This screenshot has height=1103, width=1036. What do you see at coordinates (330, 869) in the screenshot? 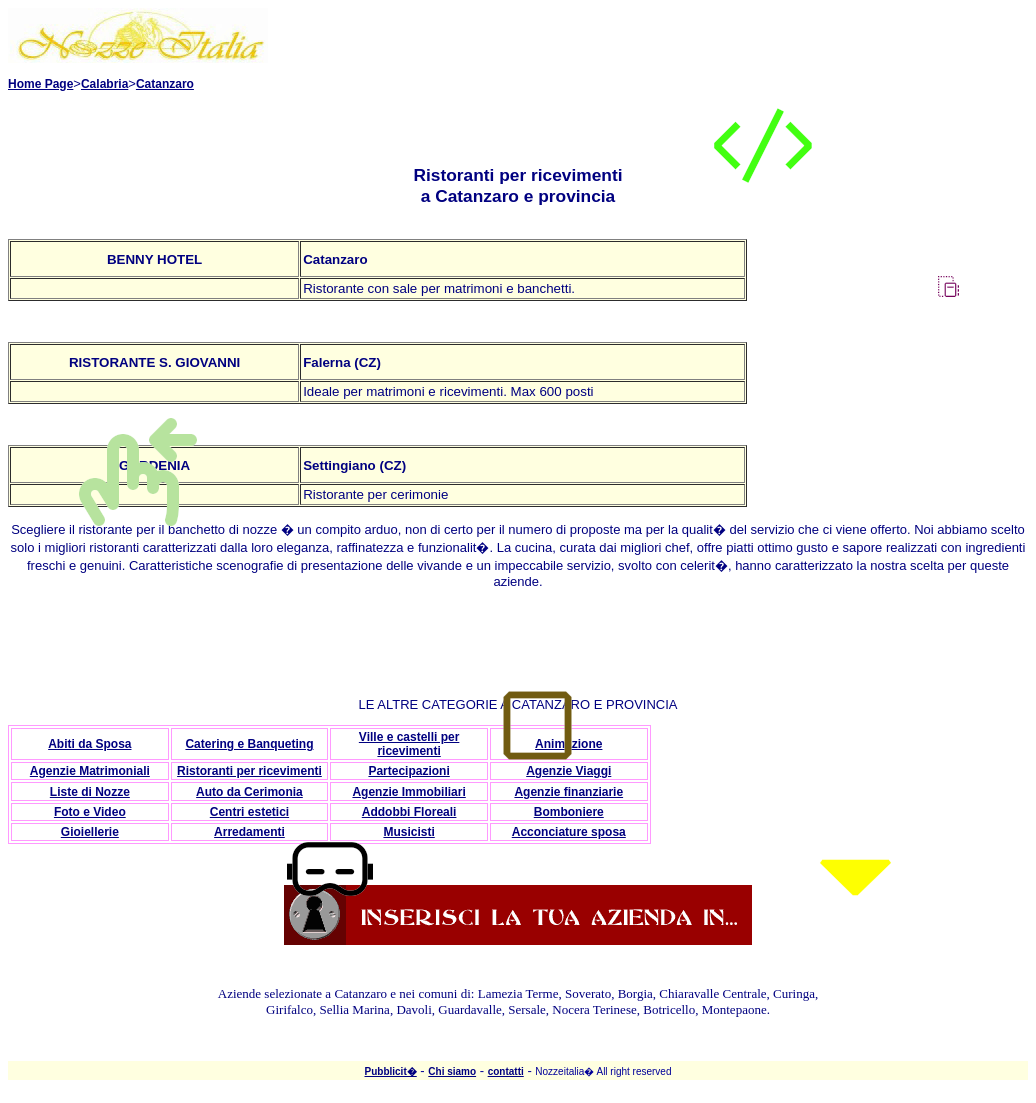
I see `access virtual reality settings or features` at bounding box center [330, 869].